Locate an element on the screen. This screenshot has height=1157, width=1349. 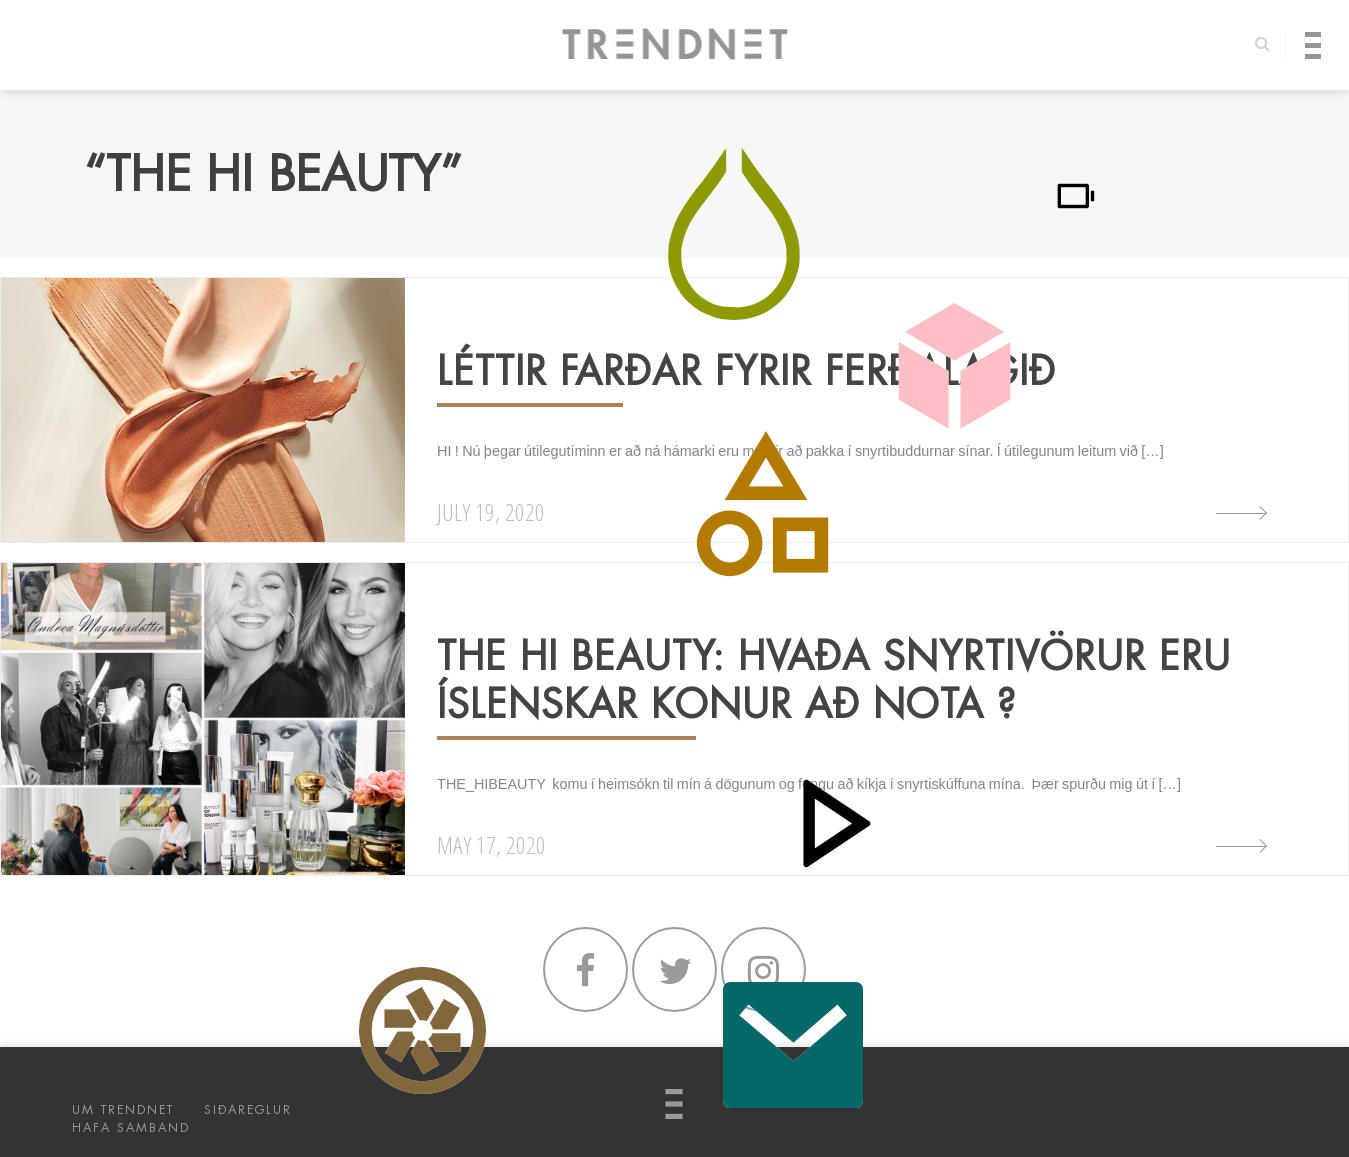
open Pivotal Tracker app is located at coordinates (422, 1030).